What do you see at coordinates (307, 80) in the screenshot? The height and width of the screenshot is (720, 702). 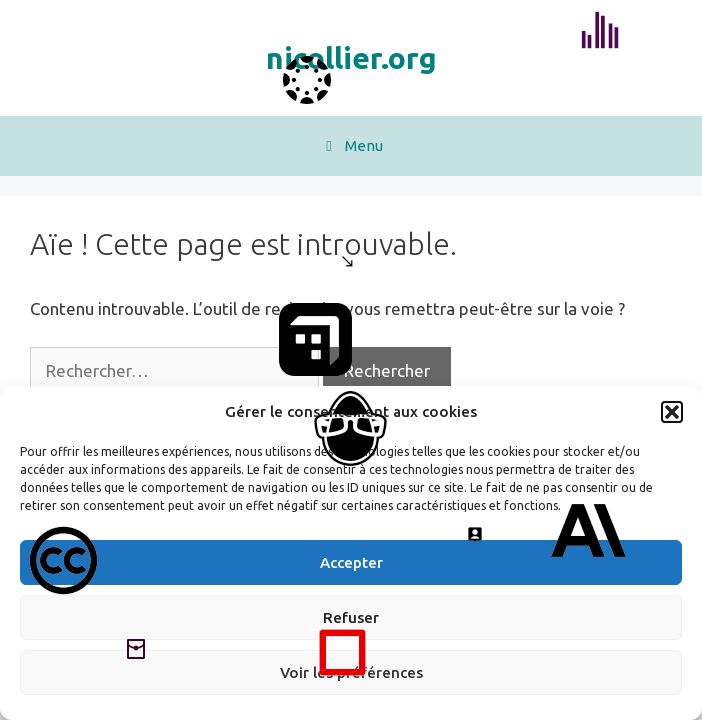 I see `open canvas learning management system` at bounding box center [307, 80].